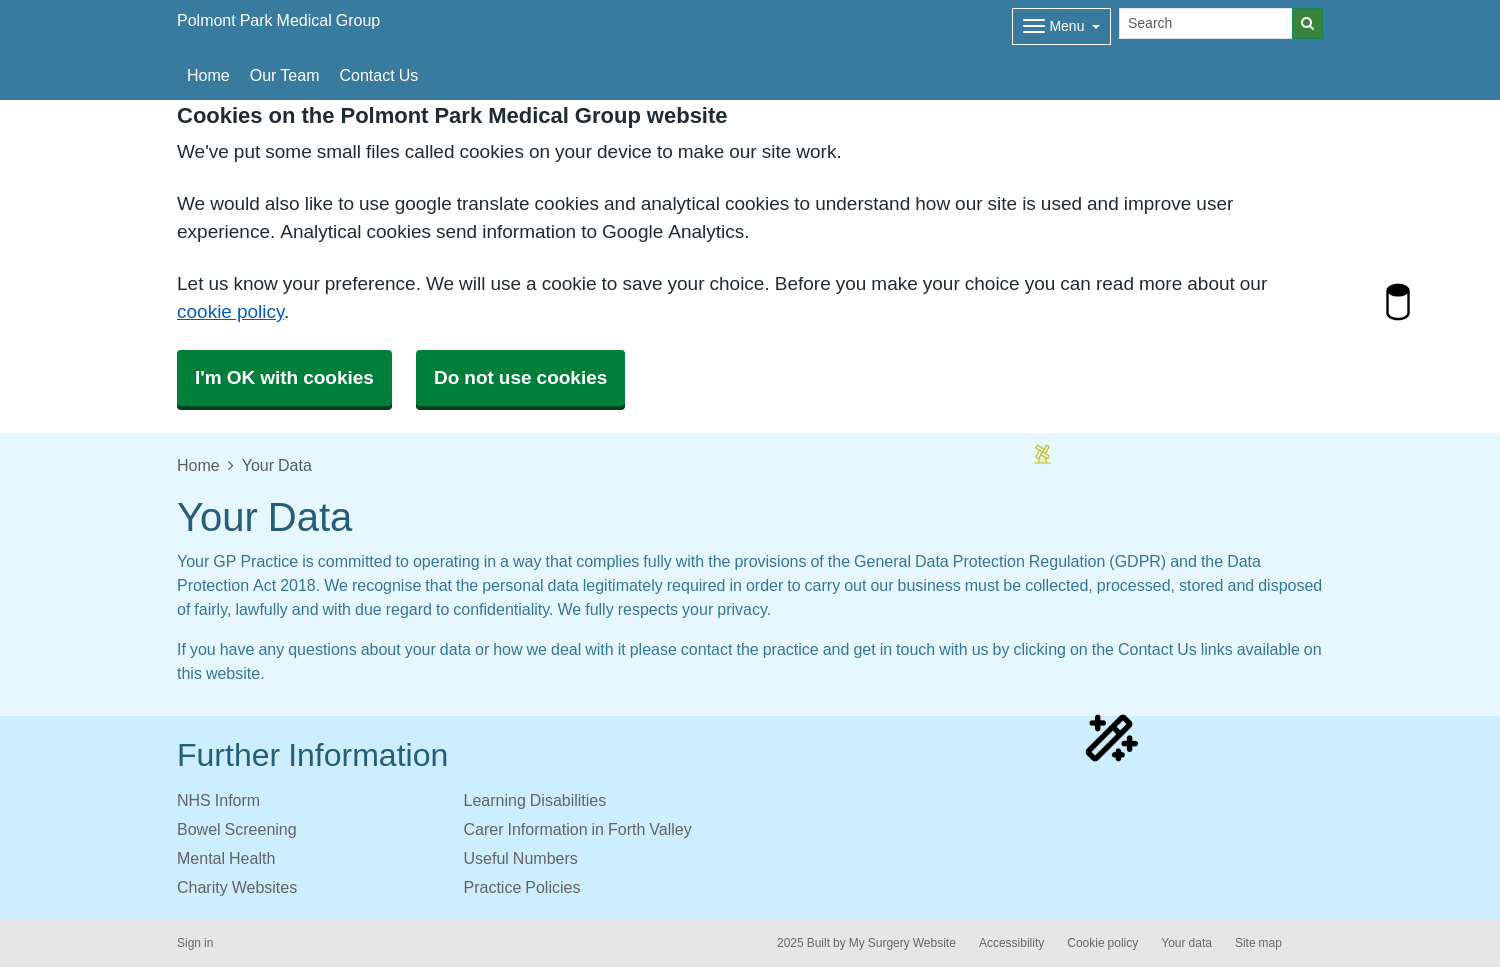 This screenshot has width=1500, height=967. I want to click on represents a database or data storage, so click(1398, 302).